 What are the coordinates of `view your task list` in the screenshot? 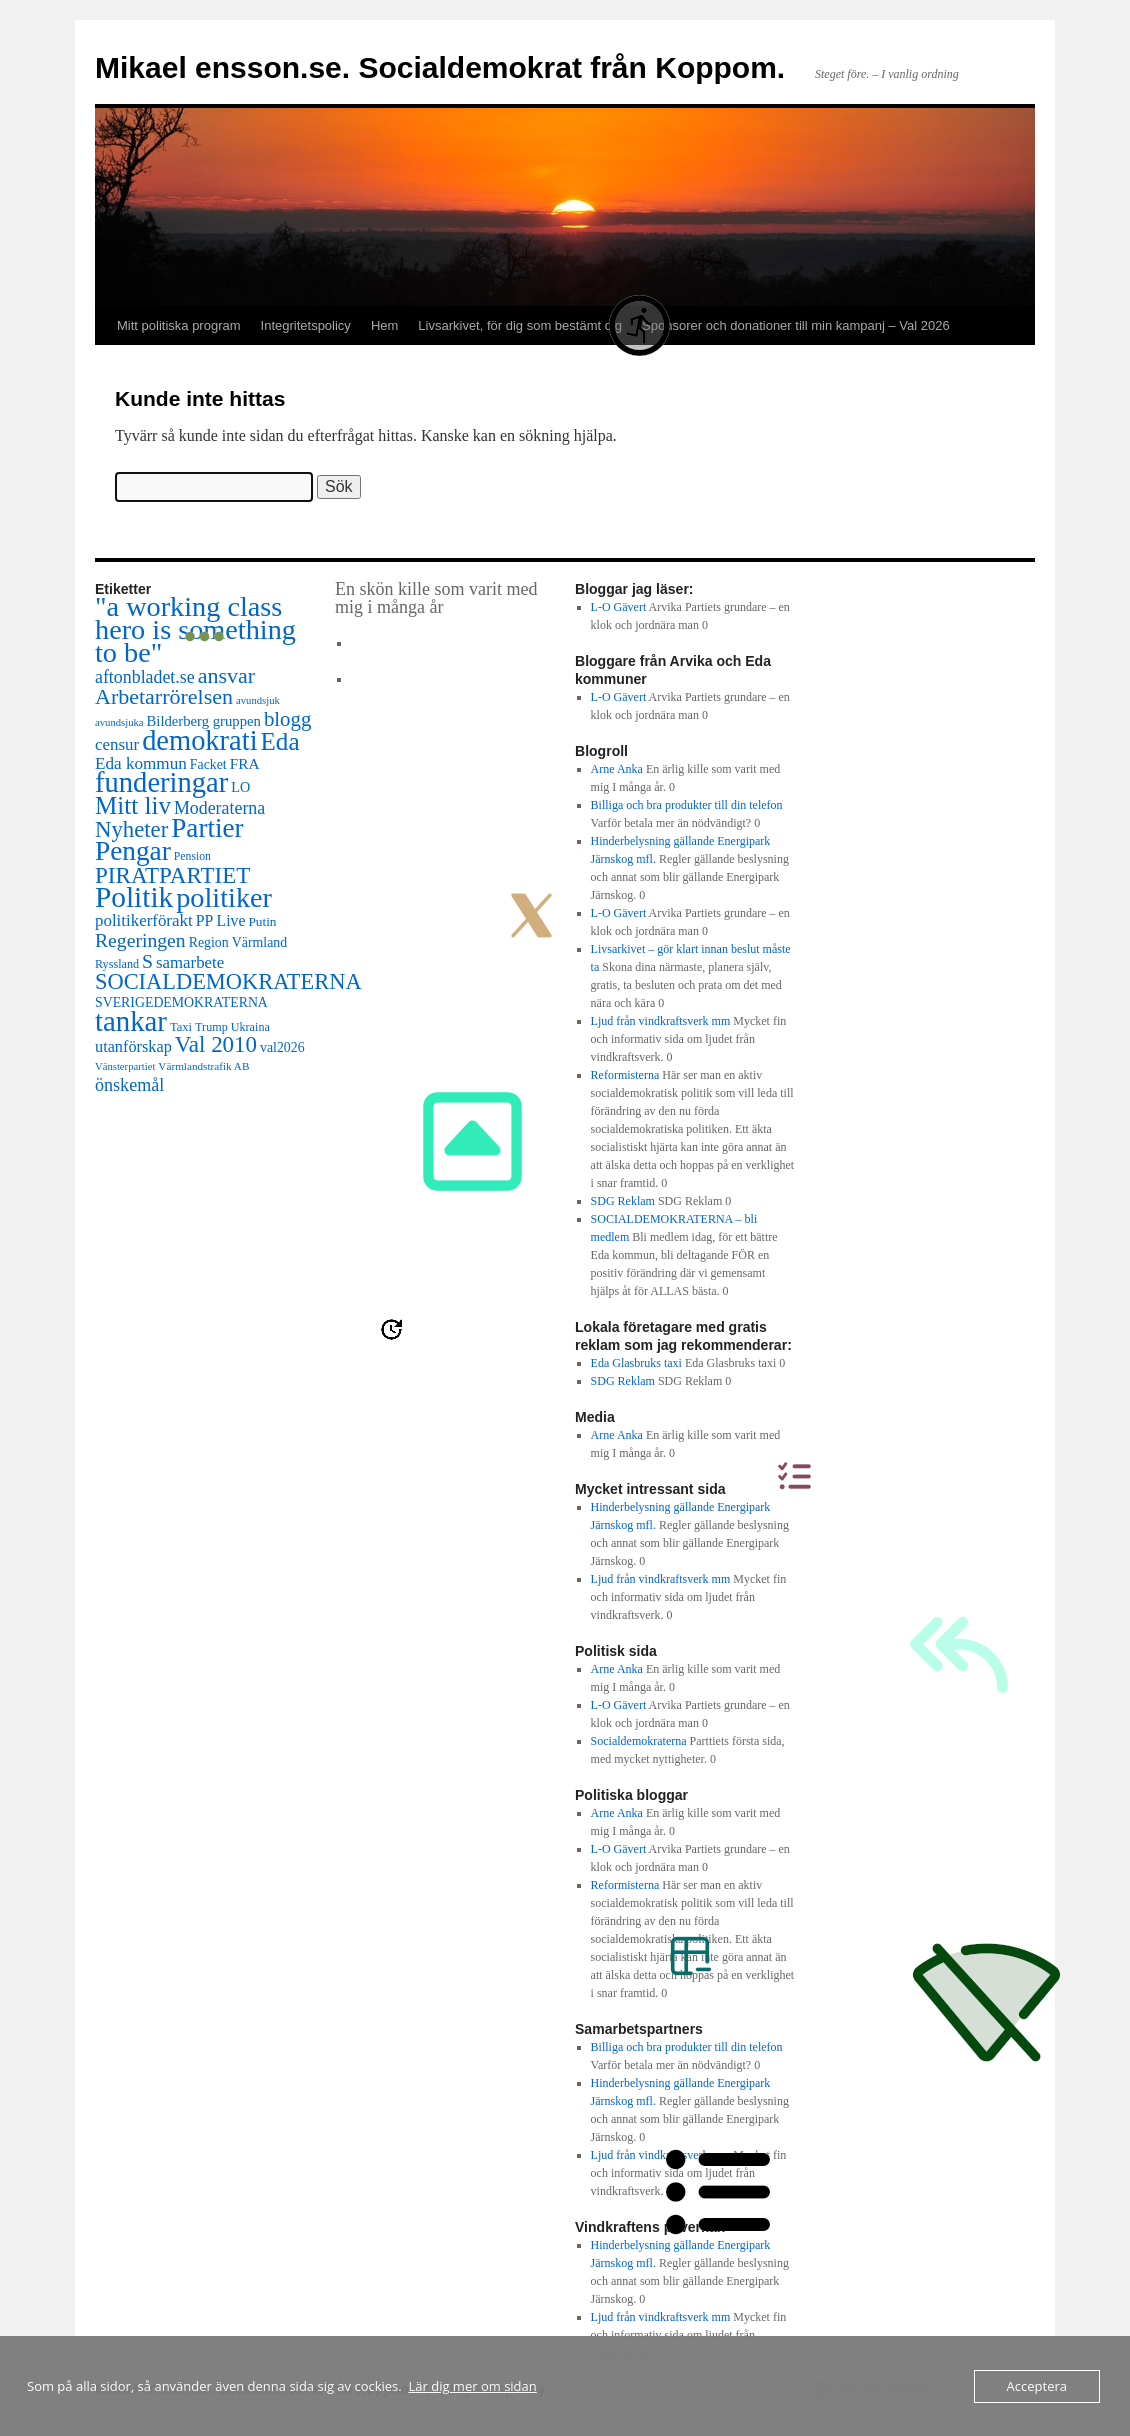 It's located at (794, 1476).